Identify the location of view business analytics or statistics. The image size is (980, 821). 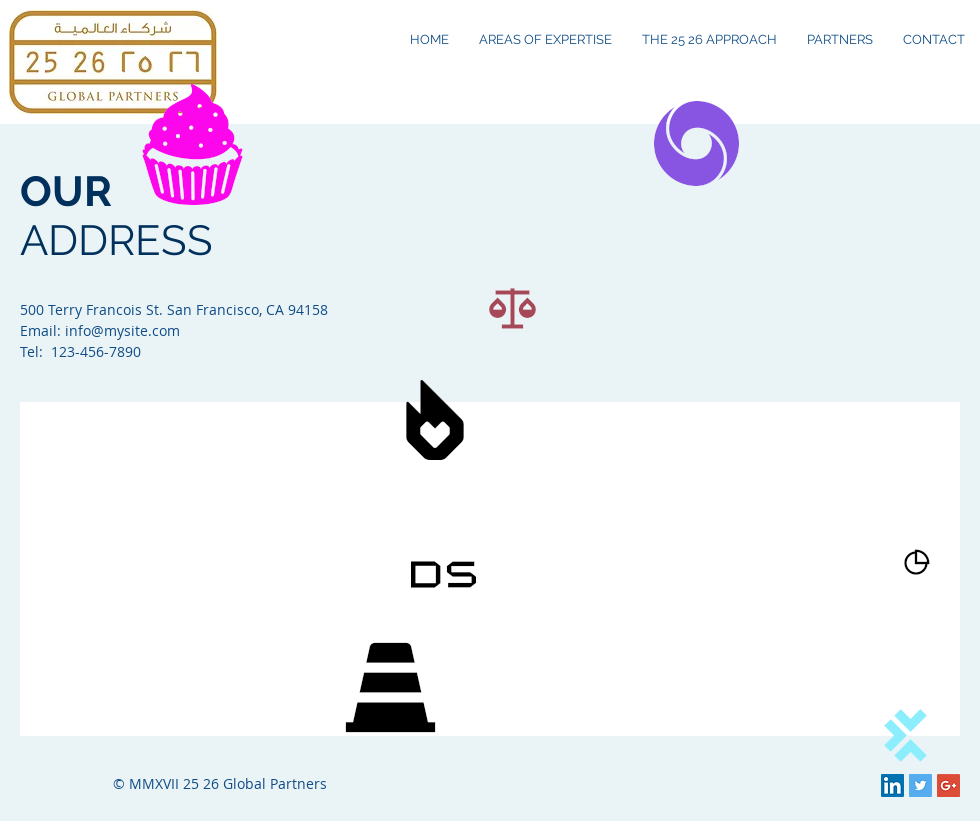
(916, 563).